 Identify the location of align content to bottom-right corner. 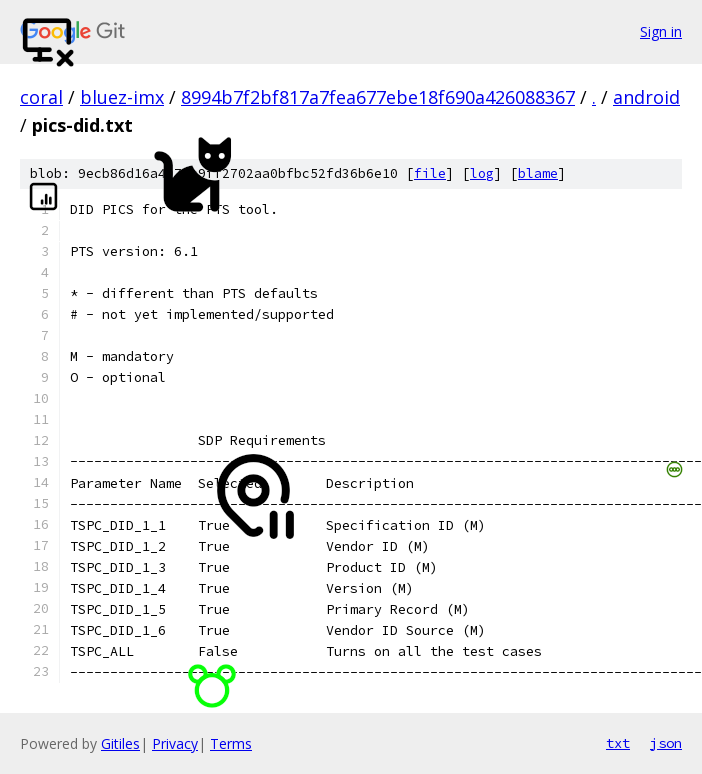
(43, 196).